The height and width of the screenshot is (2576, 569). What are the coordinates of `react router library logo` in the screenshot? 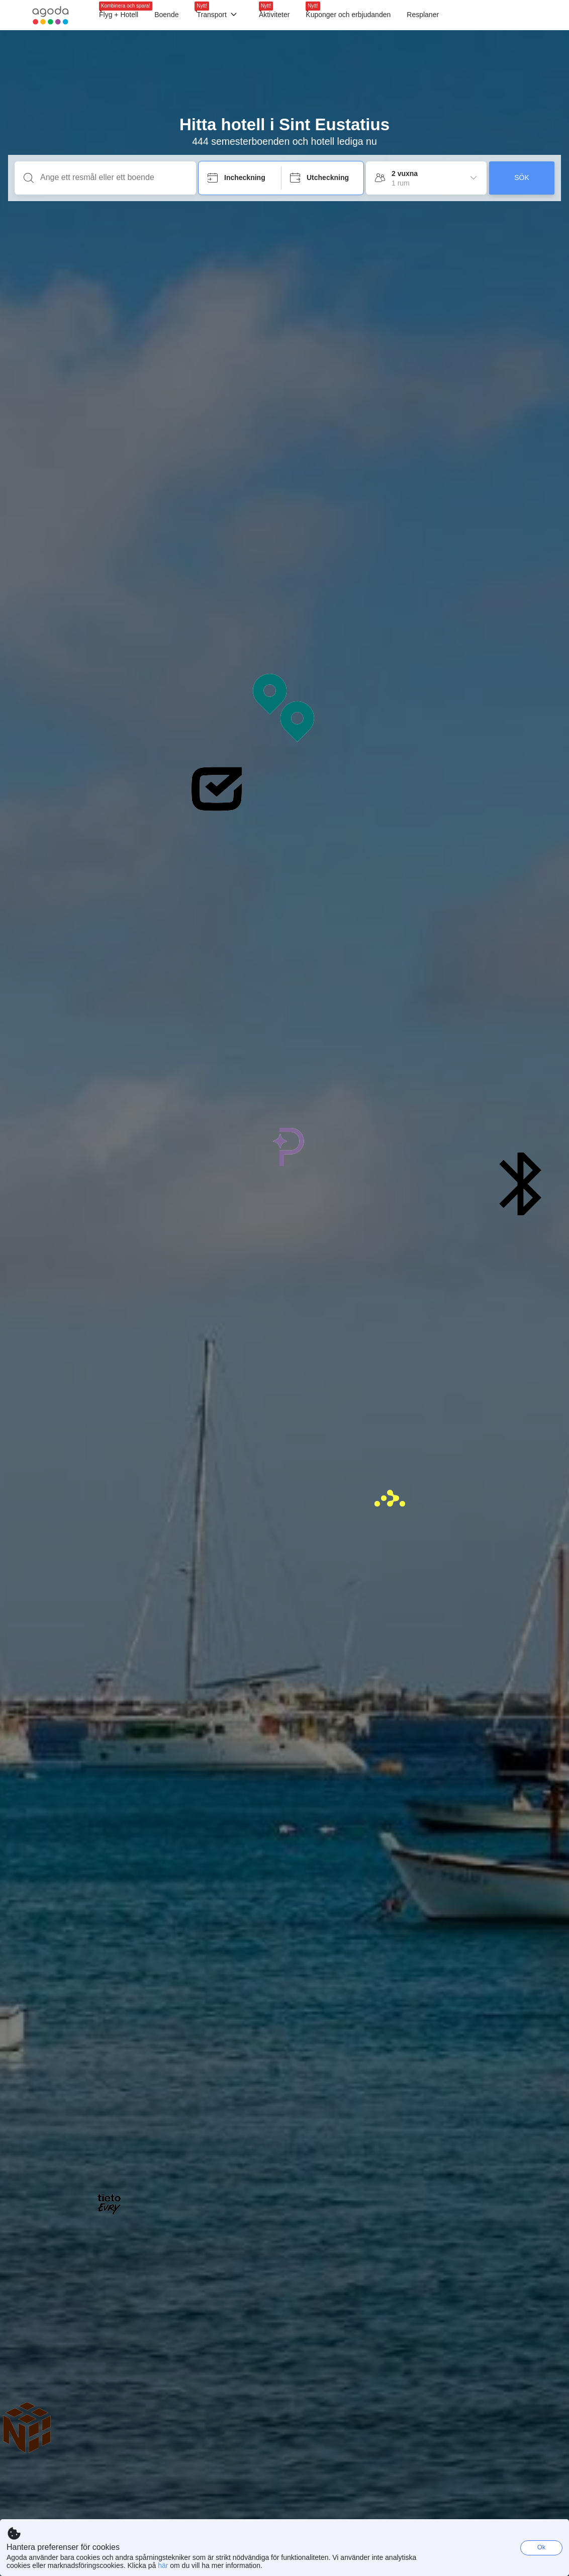 It's located at (390, 1498).